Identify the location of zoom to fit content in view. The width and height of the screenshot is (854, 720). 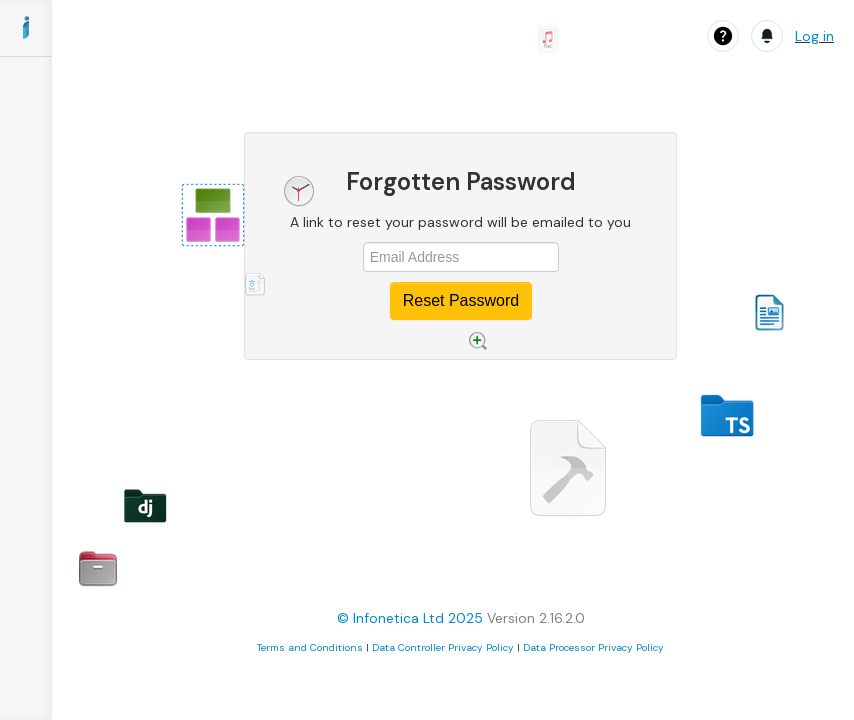
(478, 341).